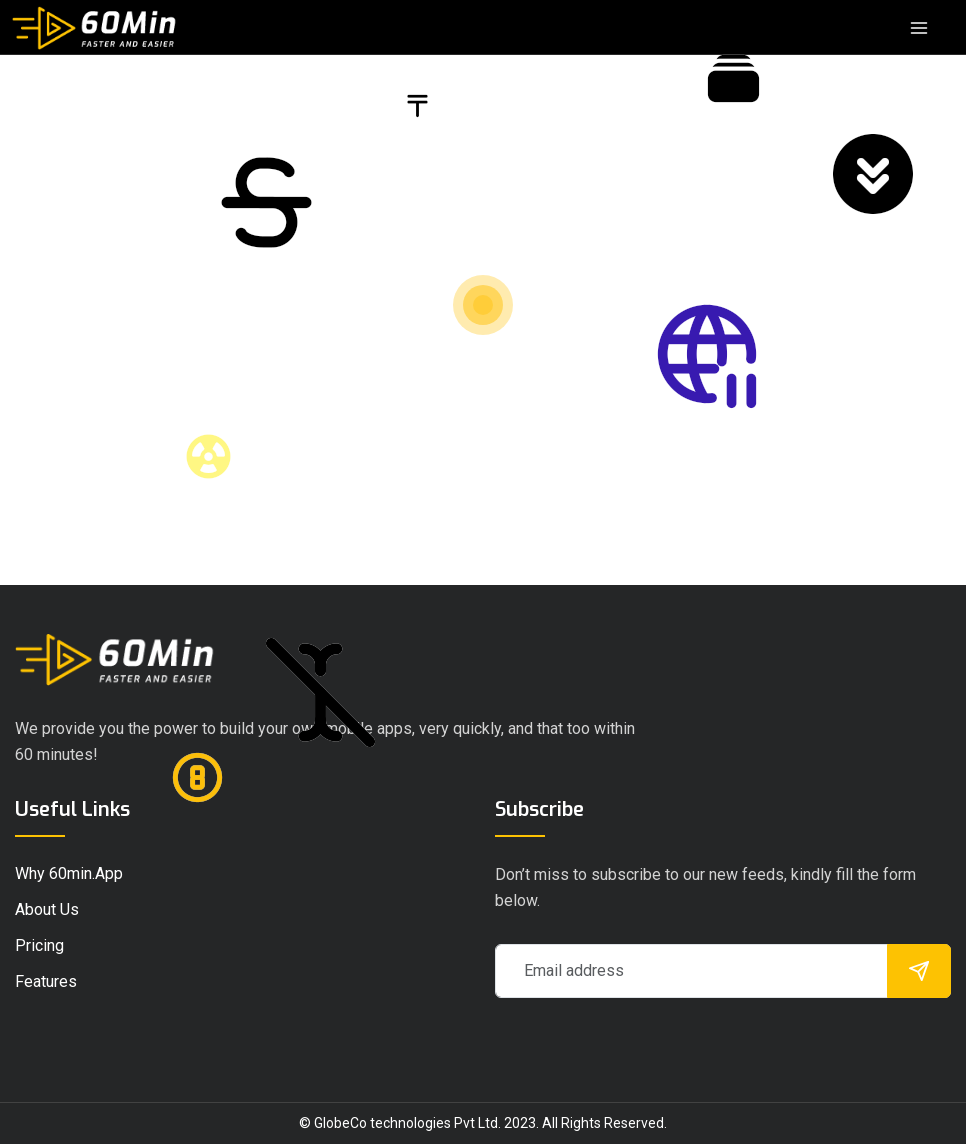 The height and width of the screenshot is (1144, 966). Describe the element at coordinates (707, 354) in the screenshot. I see `pause global sync or updates` at that location.